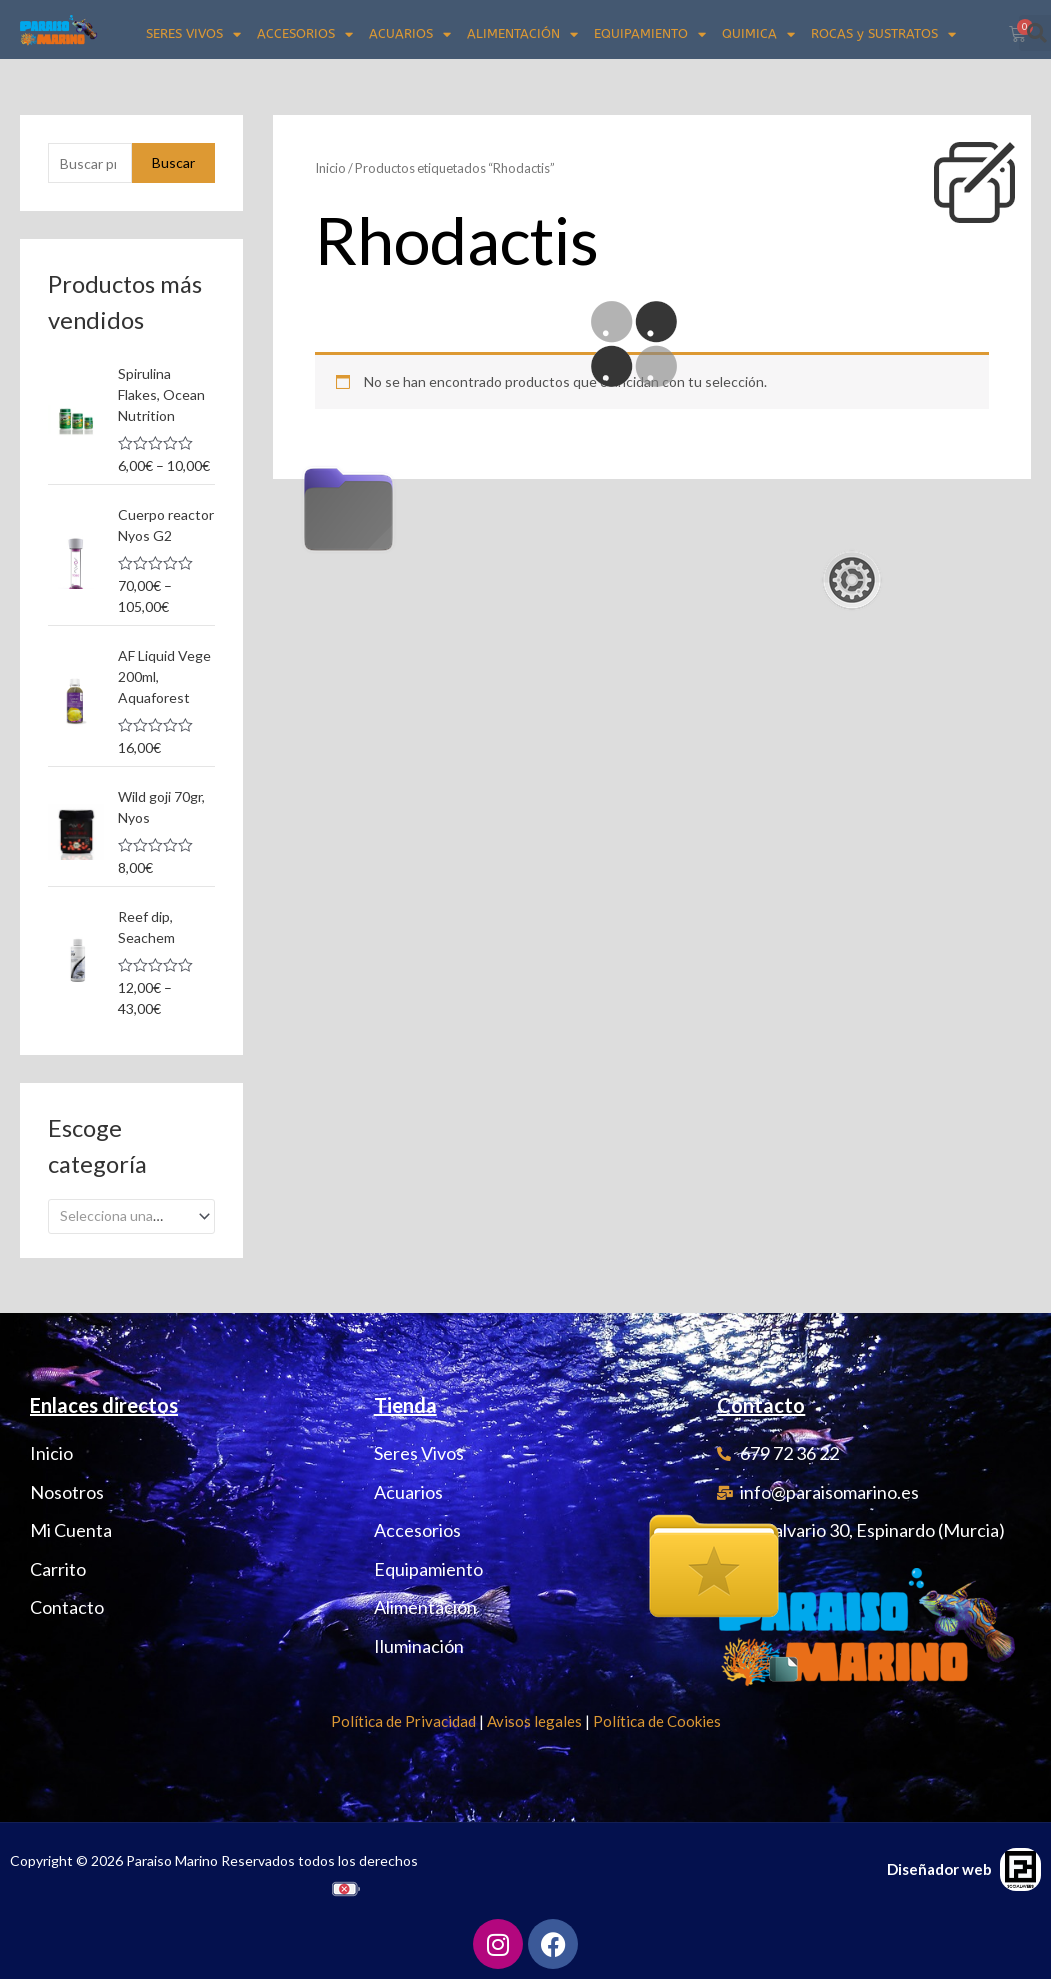  What do you see at coordinates (348, 509) in the screenshot?
I see `open a folder to view its contents` at bounding box center [348, 509].